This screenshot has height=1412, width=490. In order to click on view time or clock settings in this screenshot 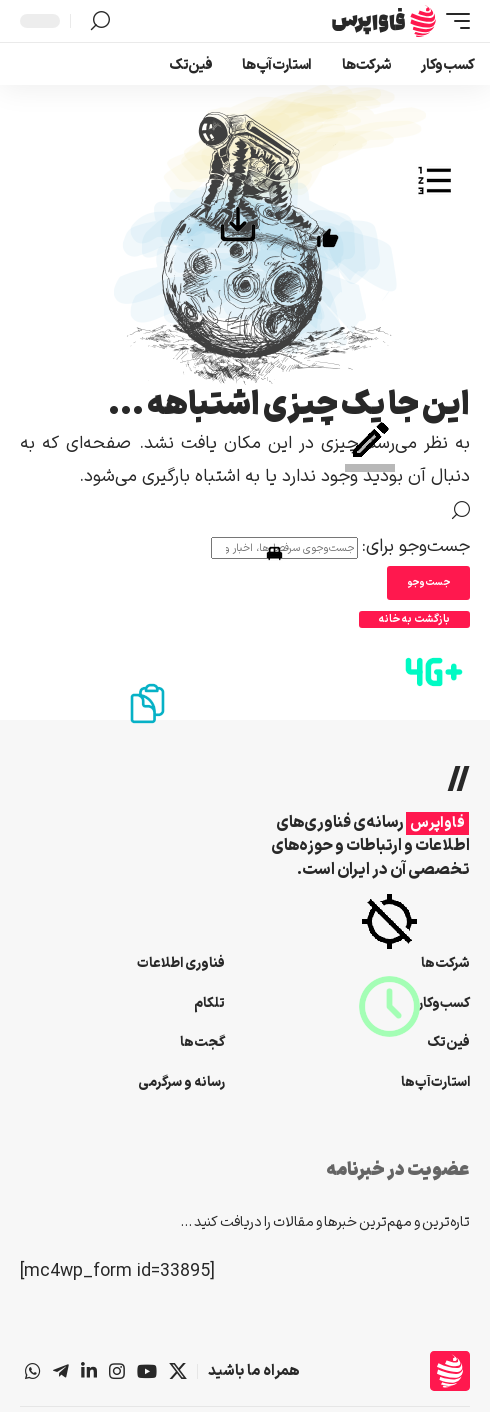, I will do `click(389, 1006)`.